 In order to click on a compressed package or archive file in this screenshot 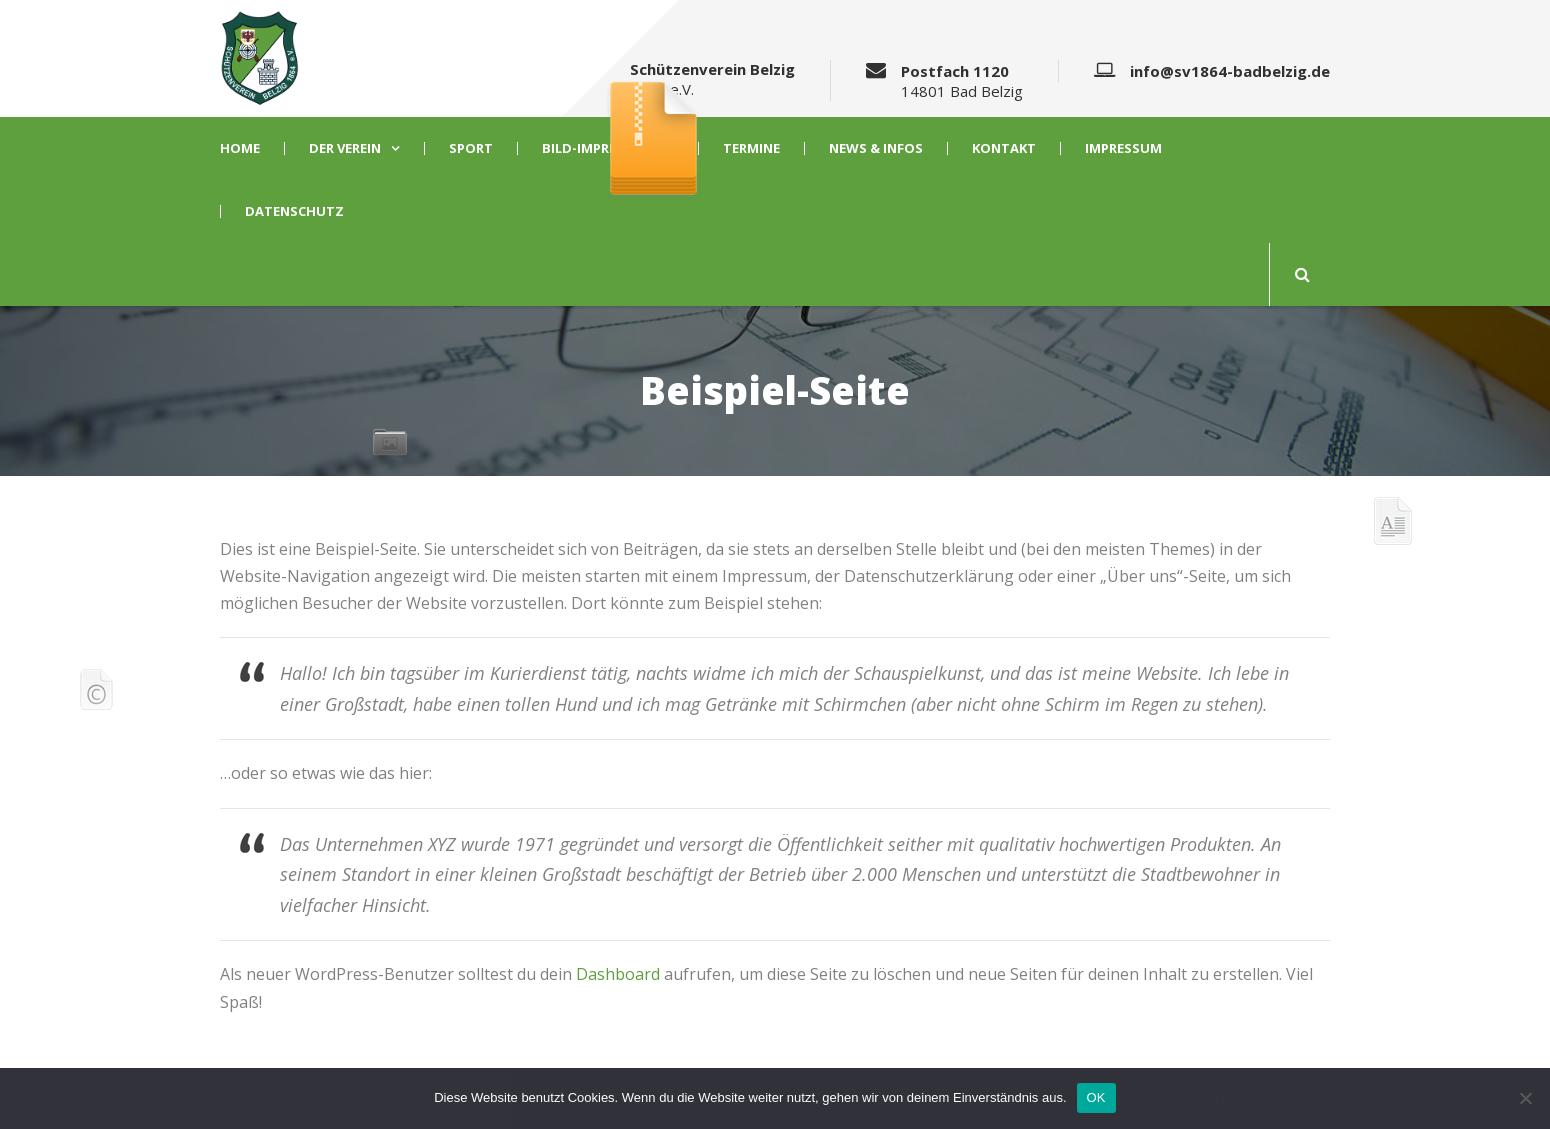, I will do `click(653, 140)`.